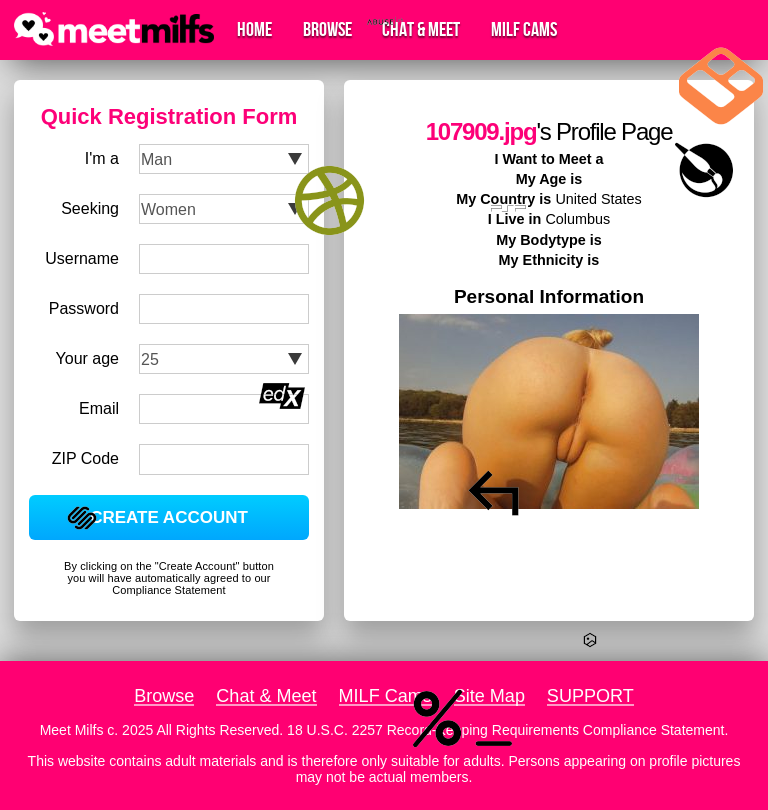 This screenshot has width=768, height=810. What do you see at coordinates (82, 518) in the screenshot?
I see `squarespace logo` at bounding box center [82, 518].